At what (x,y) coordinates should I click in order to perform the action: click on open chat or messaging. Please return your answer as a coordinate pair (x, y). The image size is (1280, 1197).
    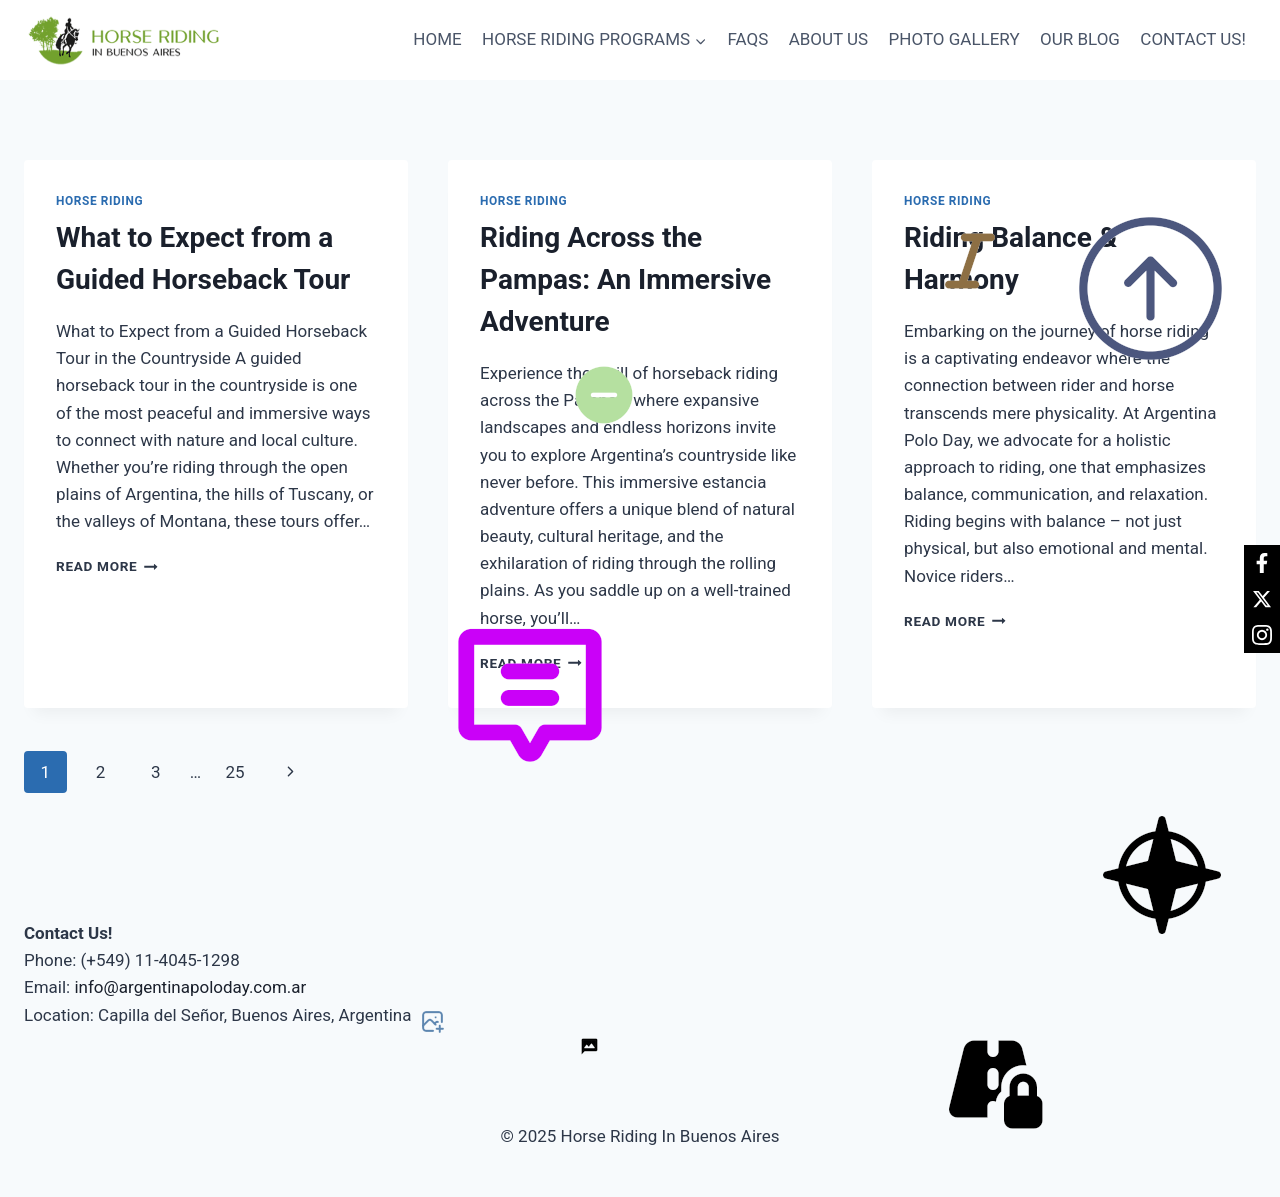
    Looking at the image, I should click on (530, 690).